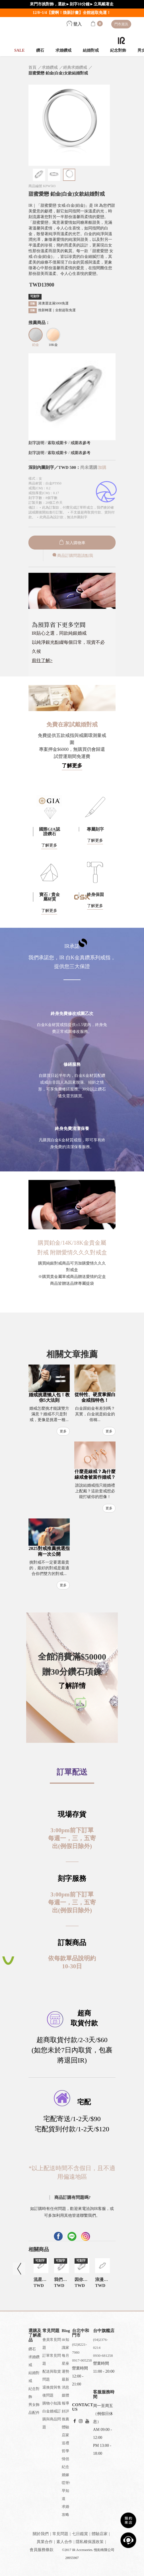  I want to click on GSK (GlaxoSmithKline) company logo, so click(82, 897).